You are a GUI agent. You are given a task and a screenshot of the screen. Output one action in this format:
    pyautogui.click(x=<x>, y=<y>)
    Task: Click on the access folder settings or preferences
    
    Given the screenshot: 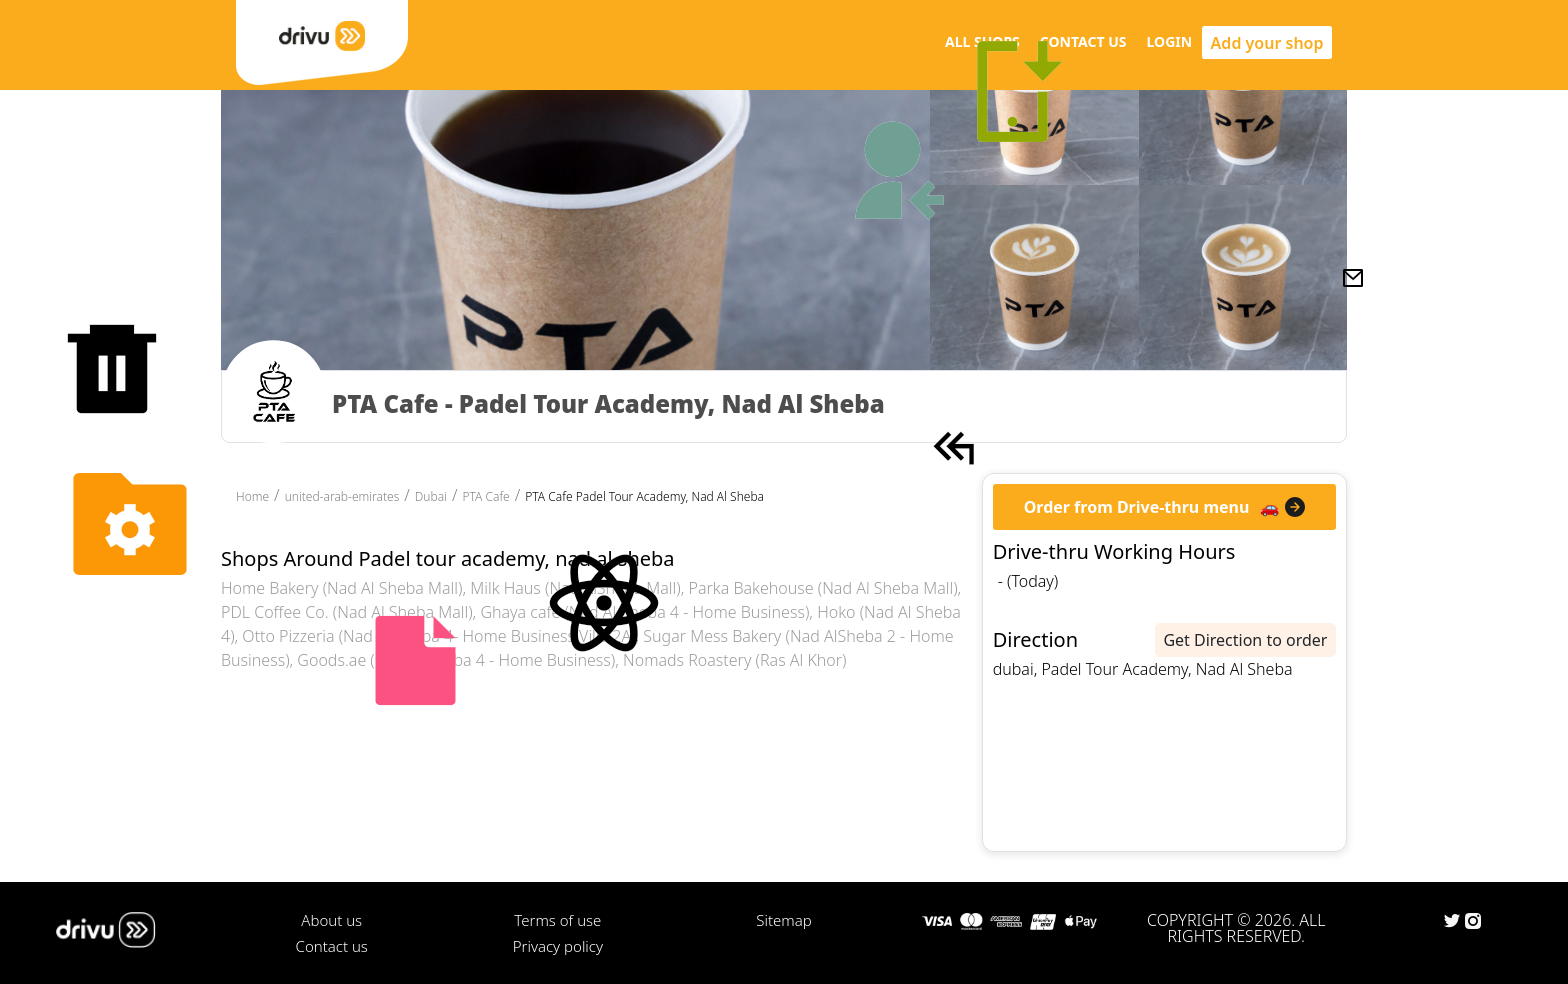 What is the action you would take?
    pyautogui.click(x=130, y=524)
    